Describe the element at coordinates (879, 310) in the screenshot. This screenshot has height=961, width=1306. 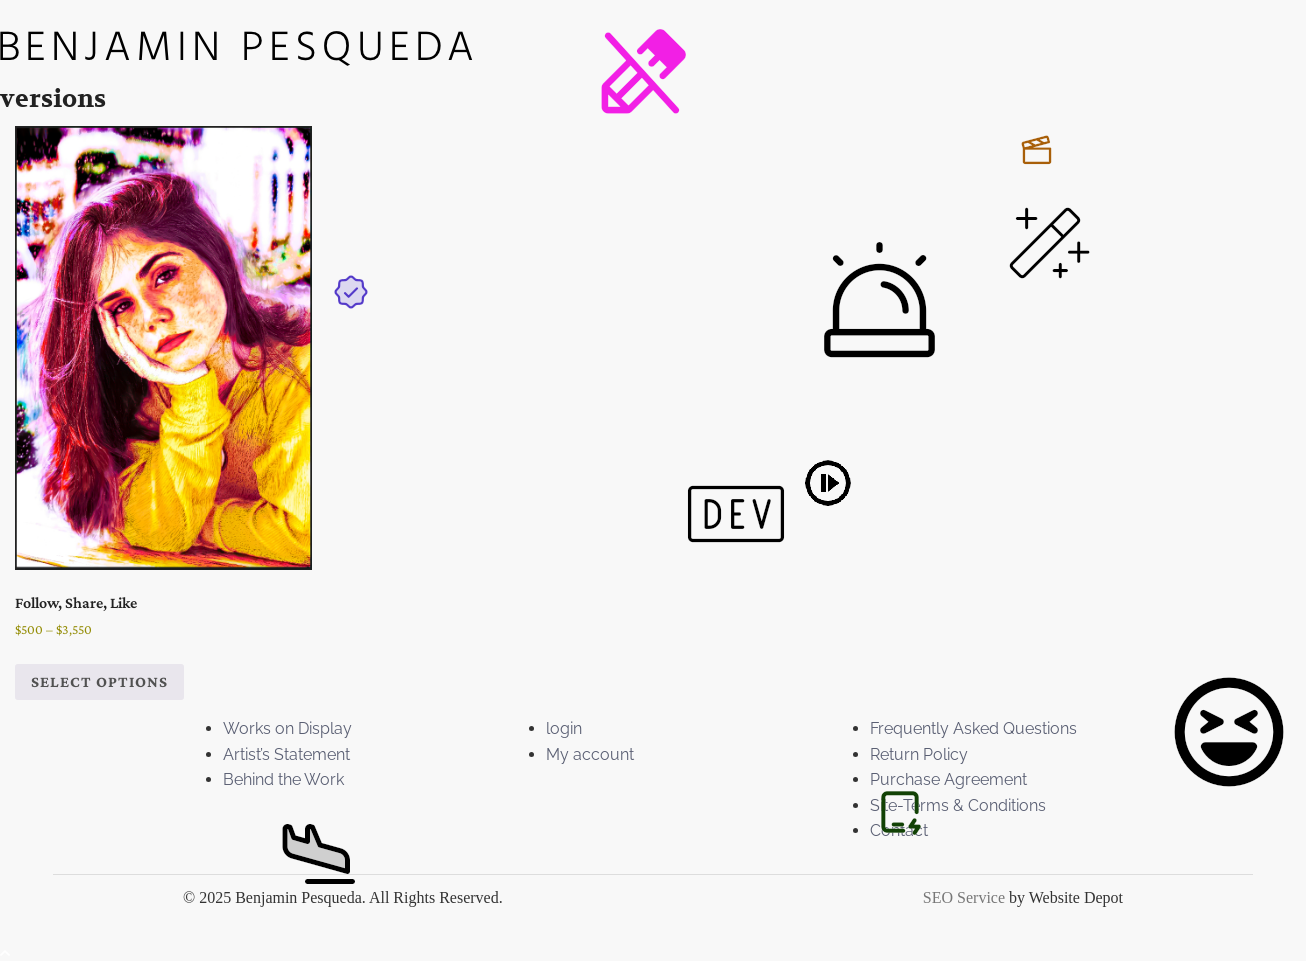
I see `emergency alert or warning notification` at that location.